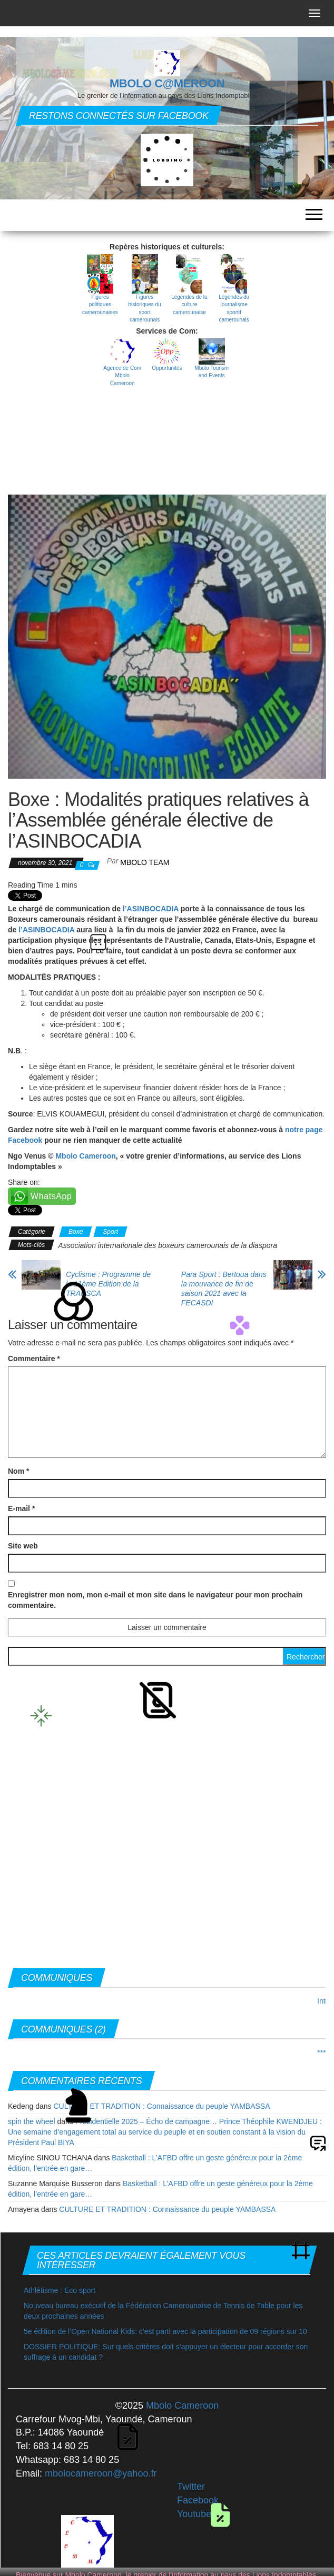 This screenshot has width=334, height=2576. I want to click on disable or hide identification badge, so click(158, 1700).